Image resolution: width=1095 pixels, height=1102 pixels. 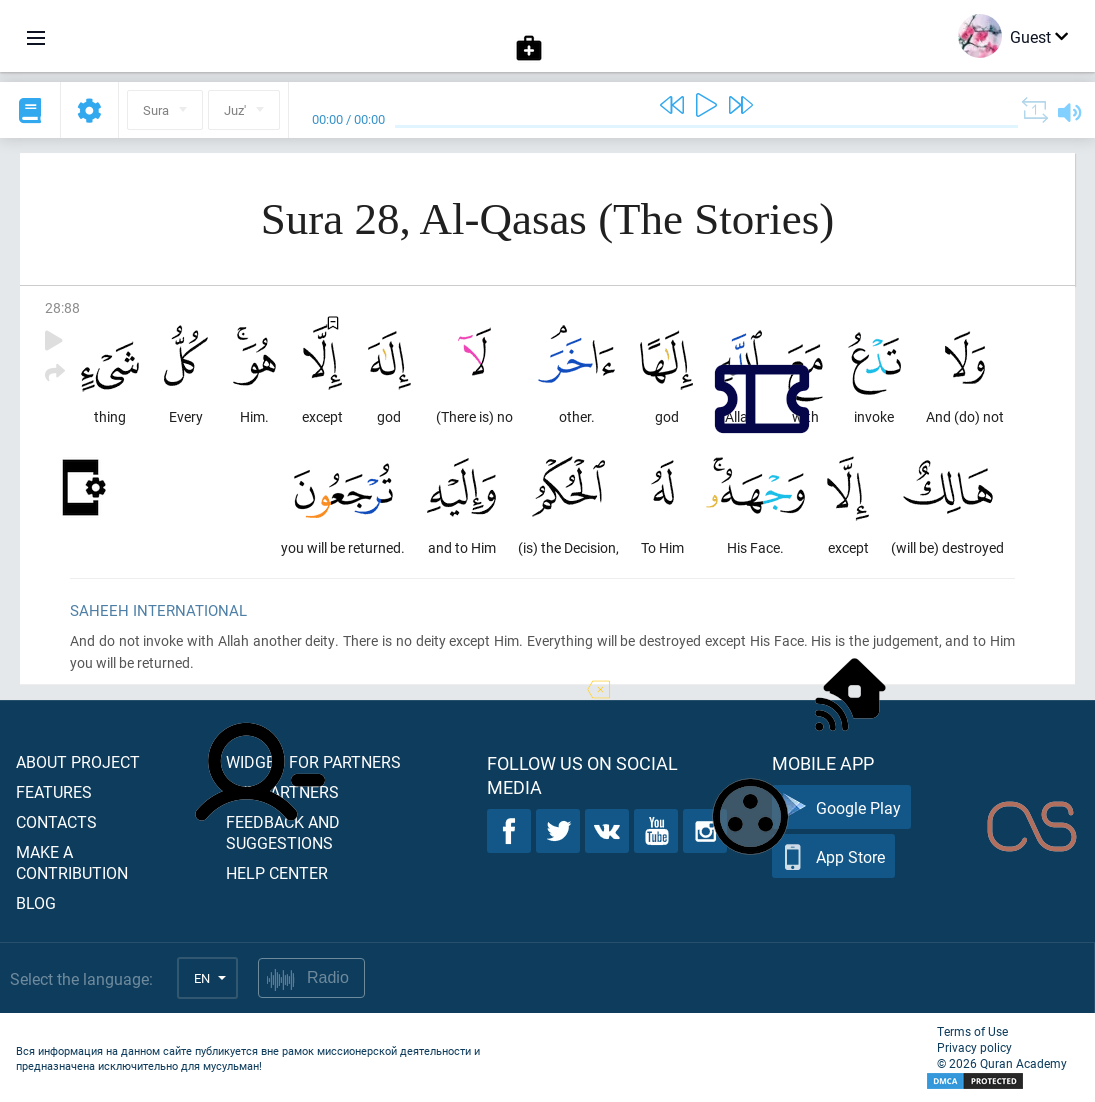 What do you see at coordinates (599, 689) in the screenshot?
I see `delete the previous character` at bounding box center [599, 689].